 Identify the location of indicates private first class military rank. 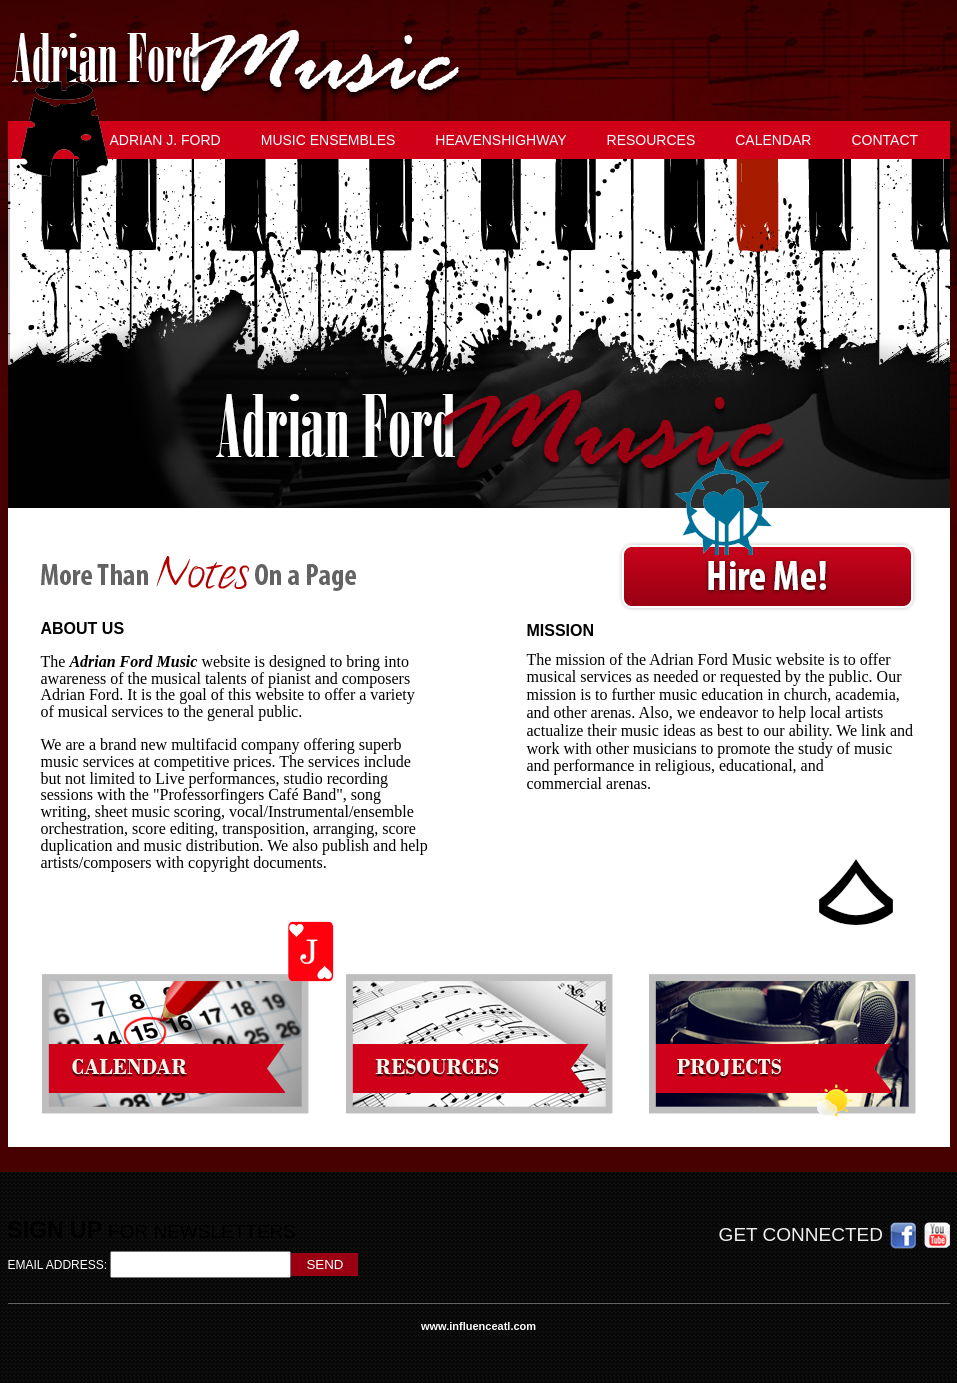
(856, 892).